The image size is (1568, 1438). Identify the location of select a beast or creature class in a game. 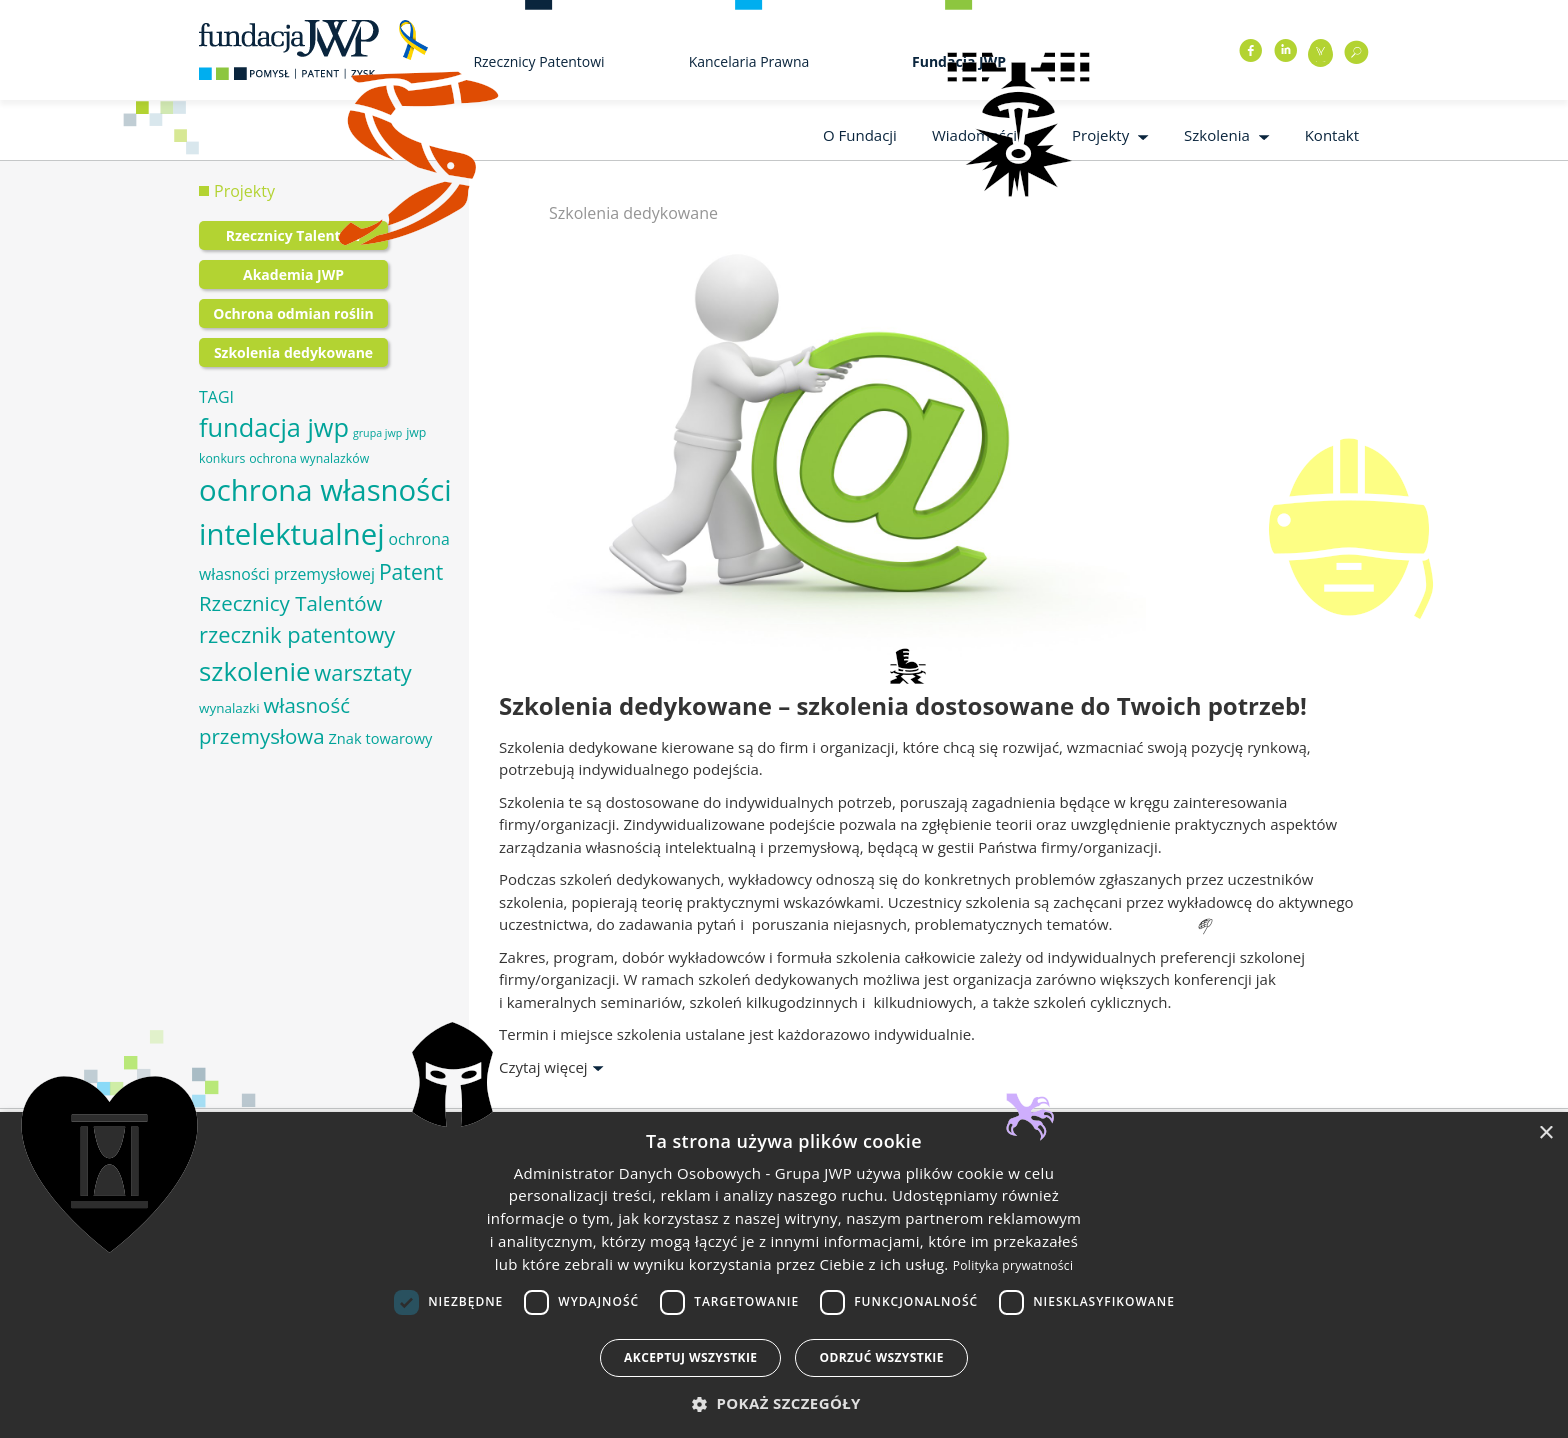
(1030, 1117).